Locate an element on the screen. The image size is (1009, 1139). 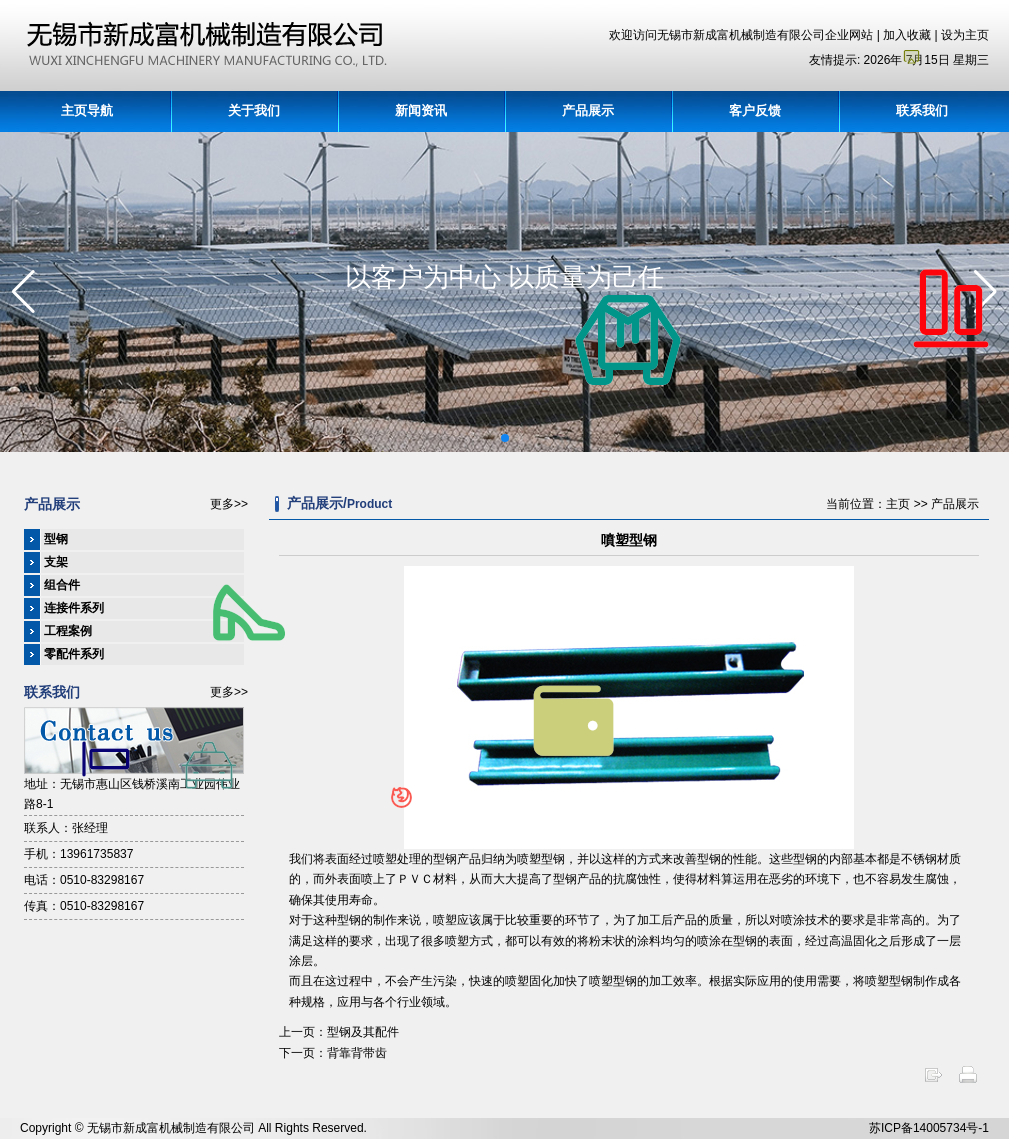
request a taxi or cab ride is located at coordinates (209, 769).